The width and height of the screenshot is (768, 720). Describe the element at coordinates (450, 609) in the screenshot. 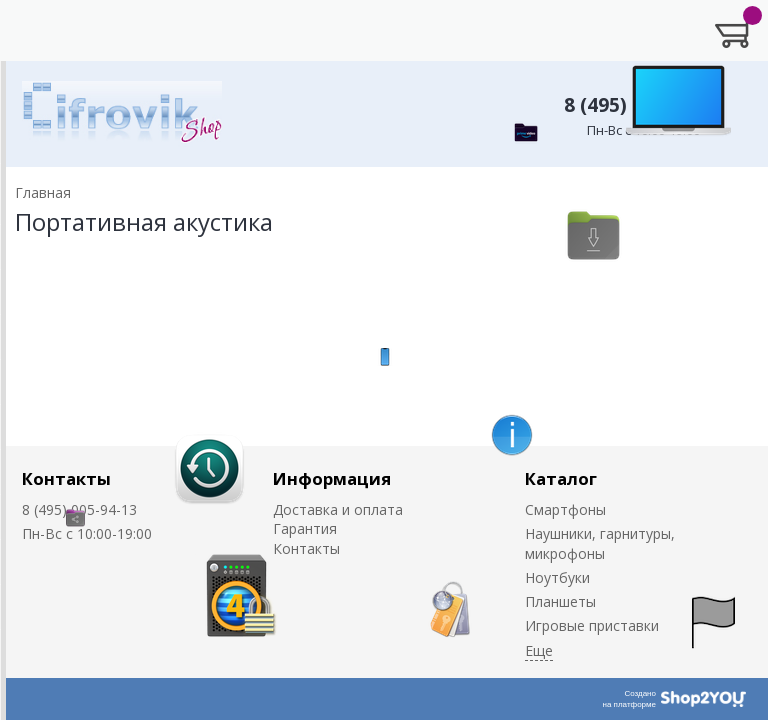

I see `view and manage kerberos authentication tickets` at that location.